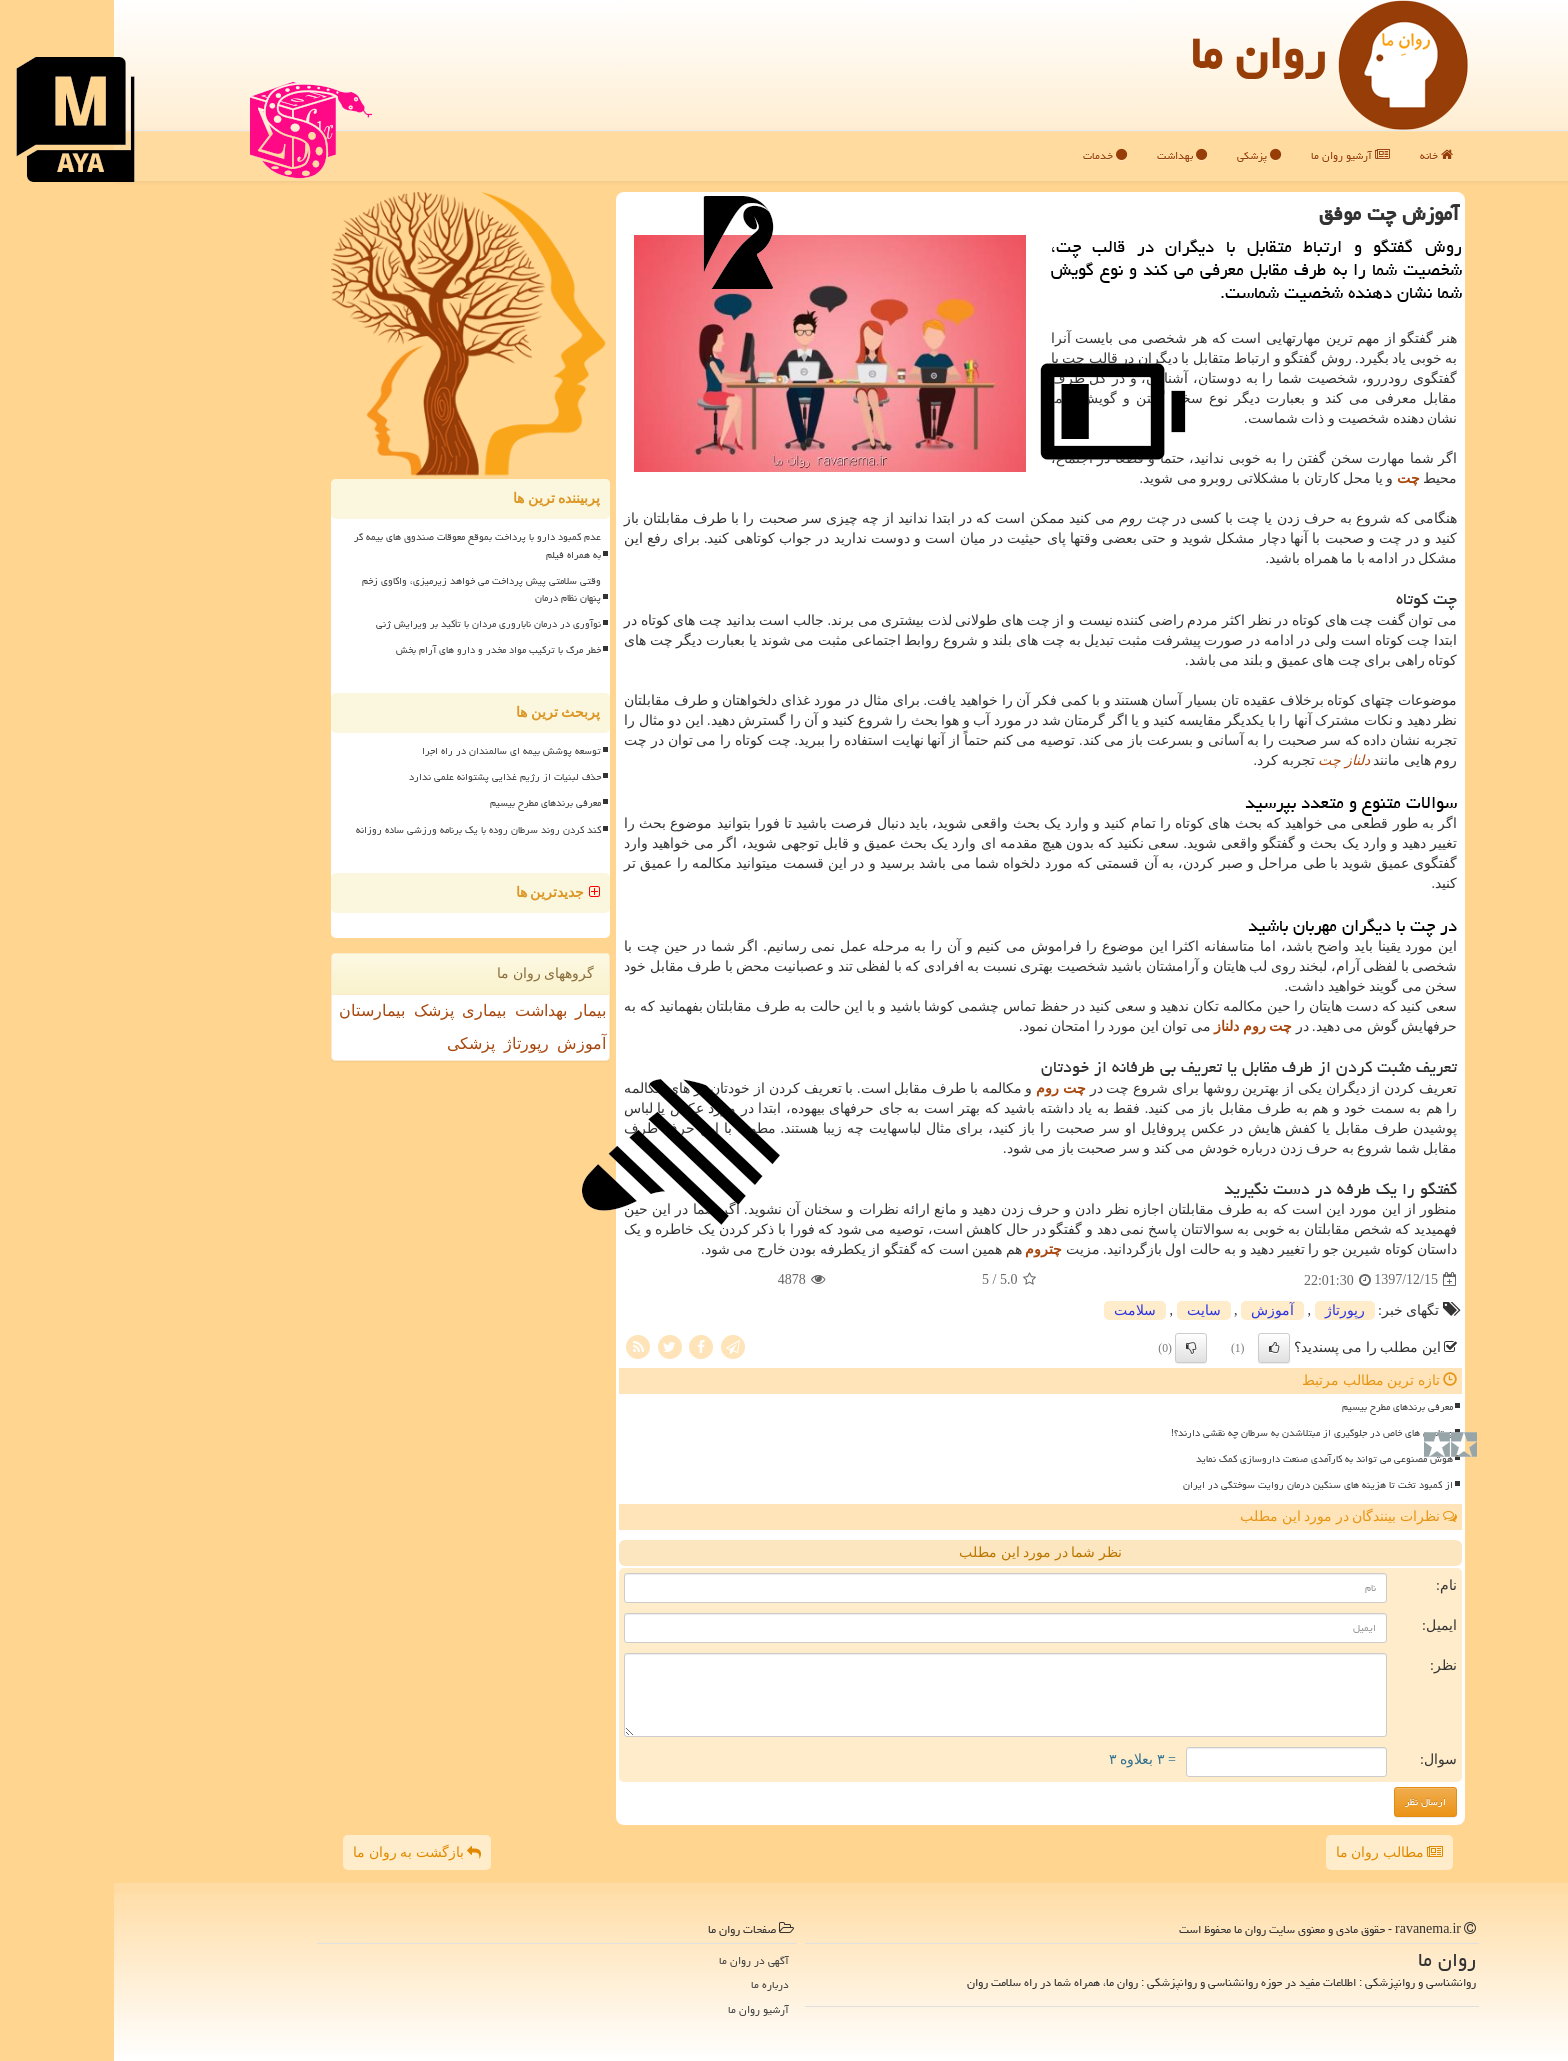  Describe the element at coordinates (311, 130) in the screenshot. I see `sympy python library logo` at that location.